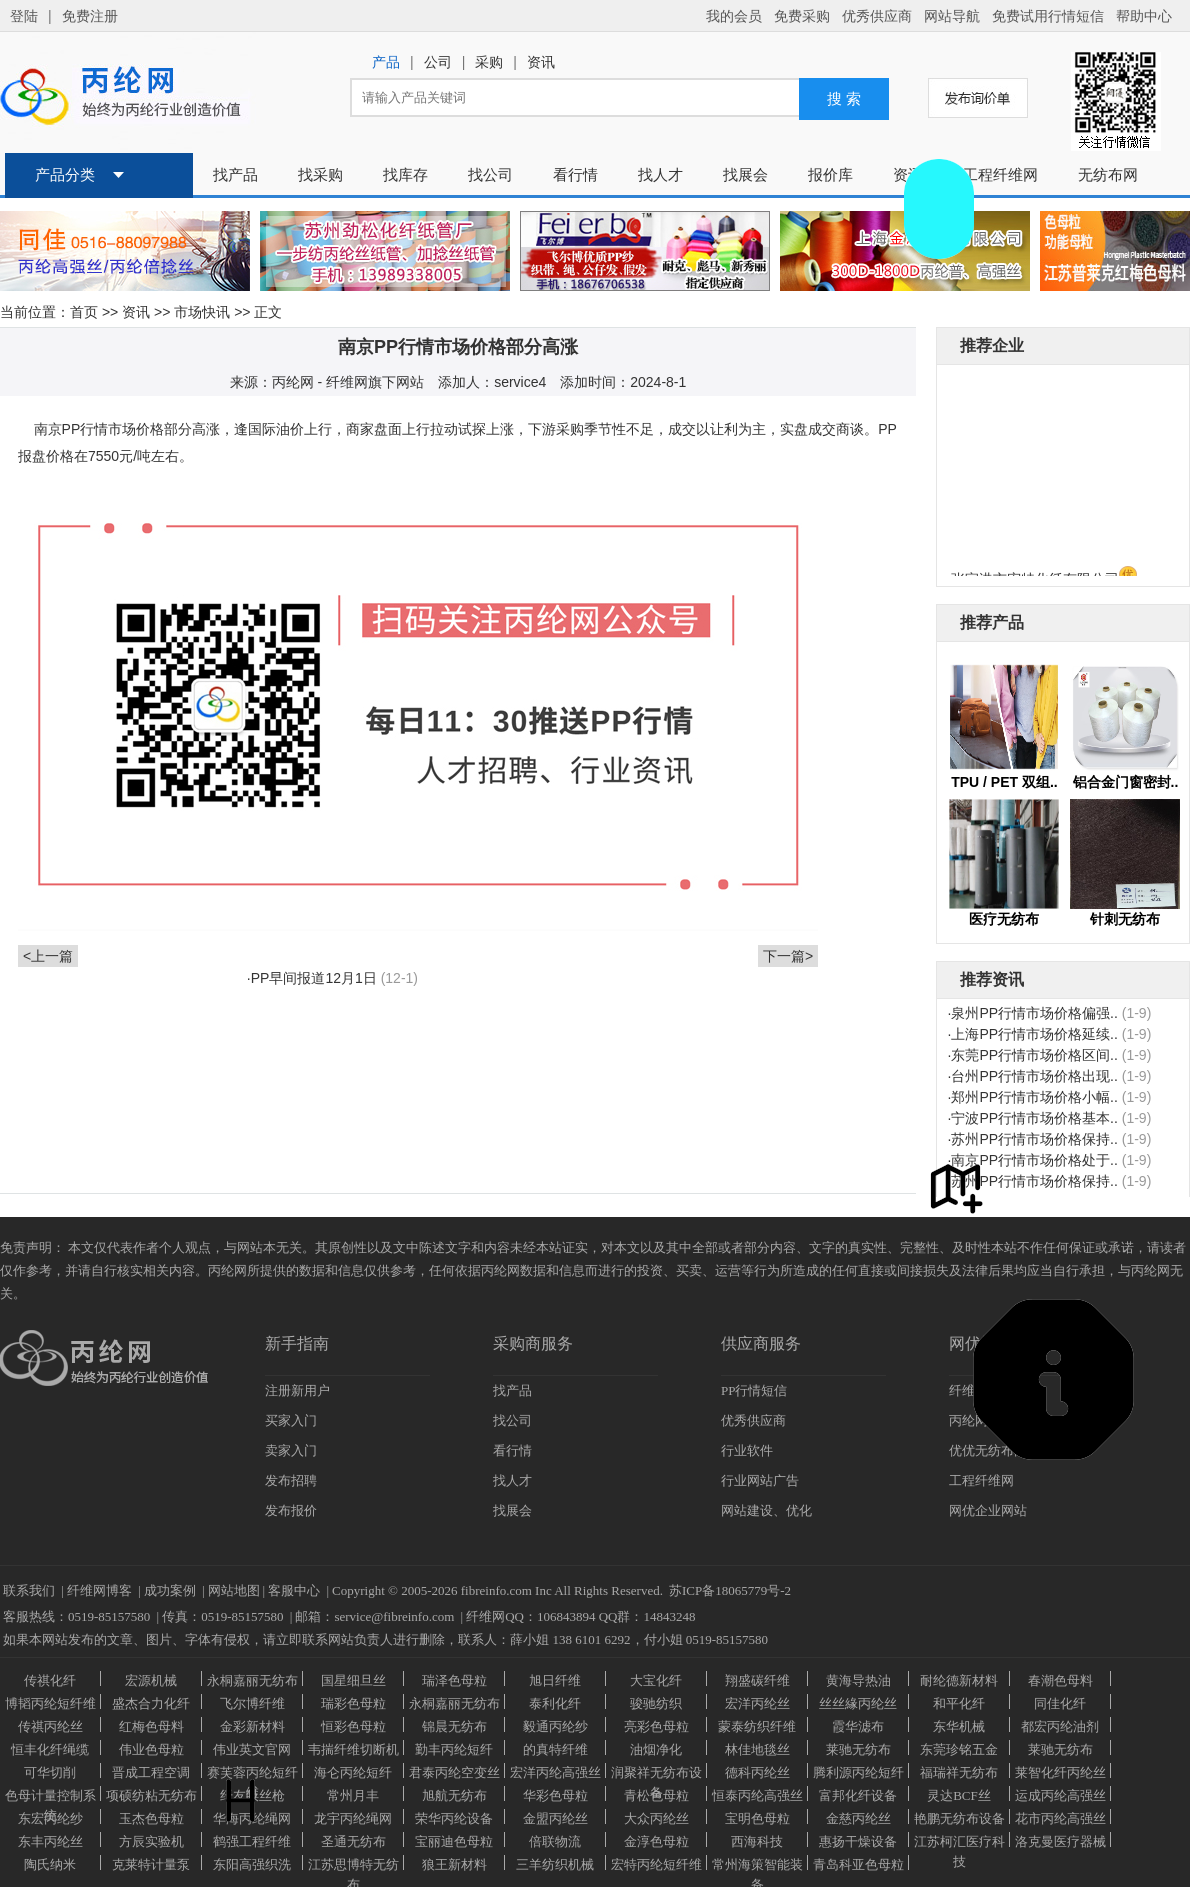 Image resolution: width=1190 pixels, height=1887 pixels. I want to click on view more information or details, so click(1053, 1379).